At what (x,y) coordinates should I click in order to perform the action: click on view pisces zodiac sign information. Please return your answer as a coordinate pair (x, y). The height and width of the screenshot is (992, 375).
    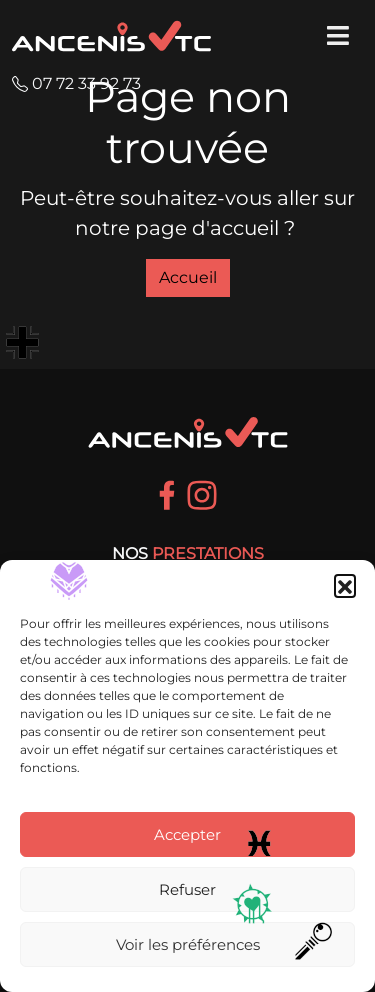
    Looking at the image, I should click on (259, 843).